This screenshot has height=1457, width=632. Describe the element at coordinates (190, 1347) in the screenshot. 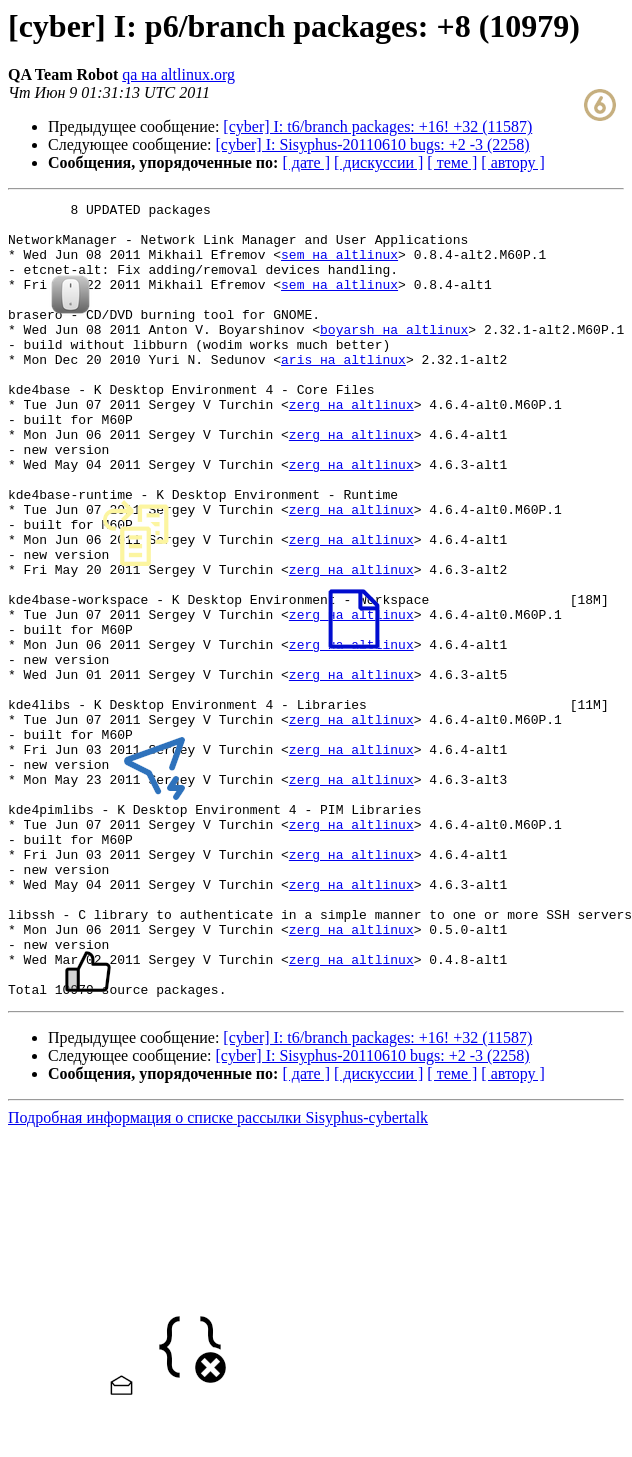

I see `indicates a syntax error with mismatched brackets` at that location.